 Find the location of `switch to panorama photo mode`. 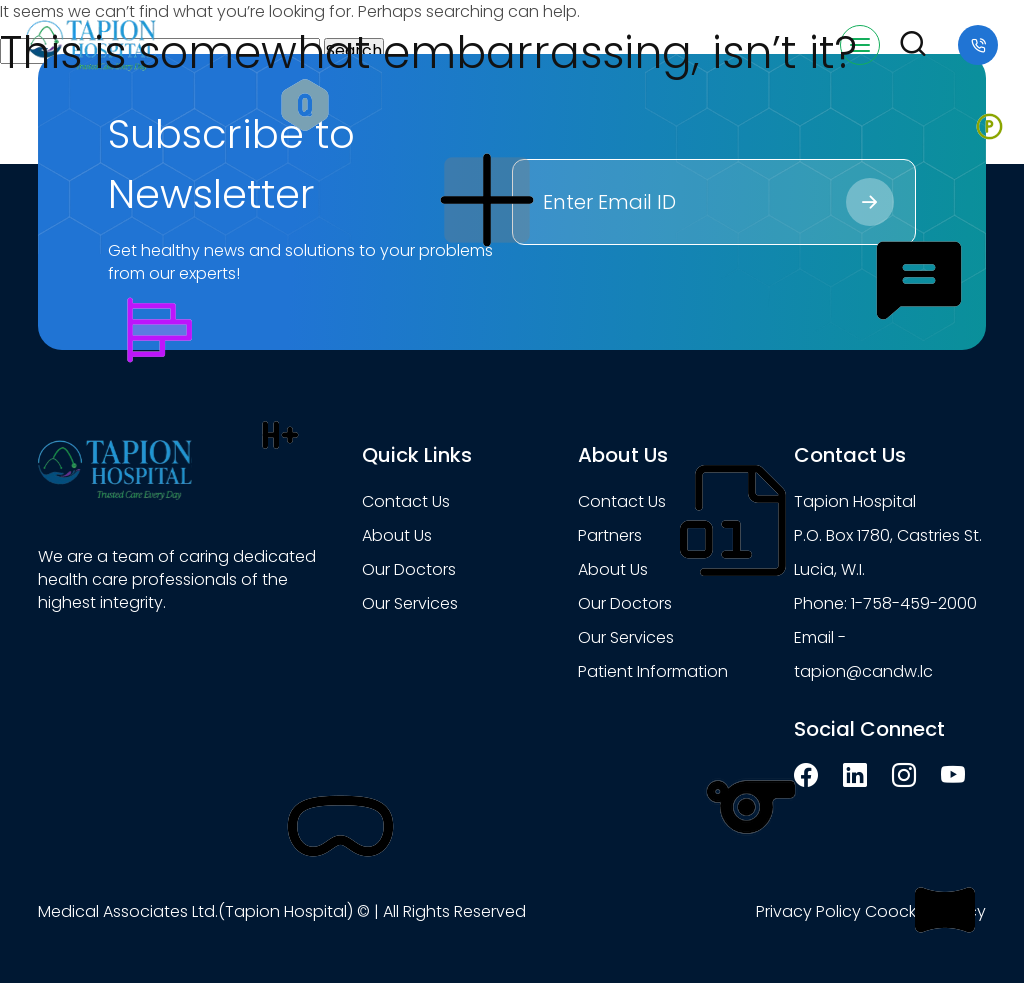

switch to panorama photo mode is located at coordinates (945, 910).